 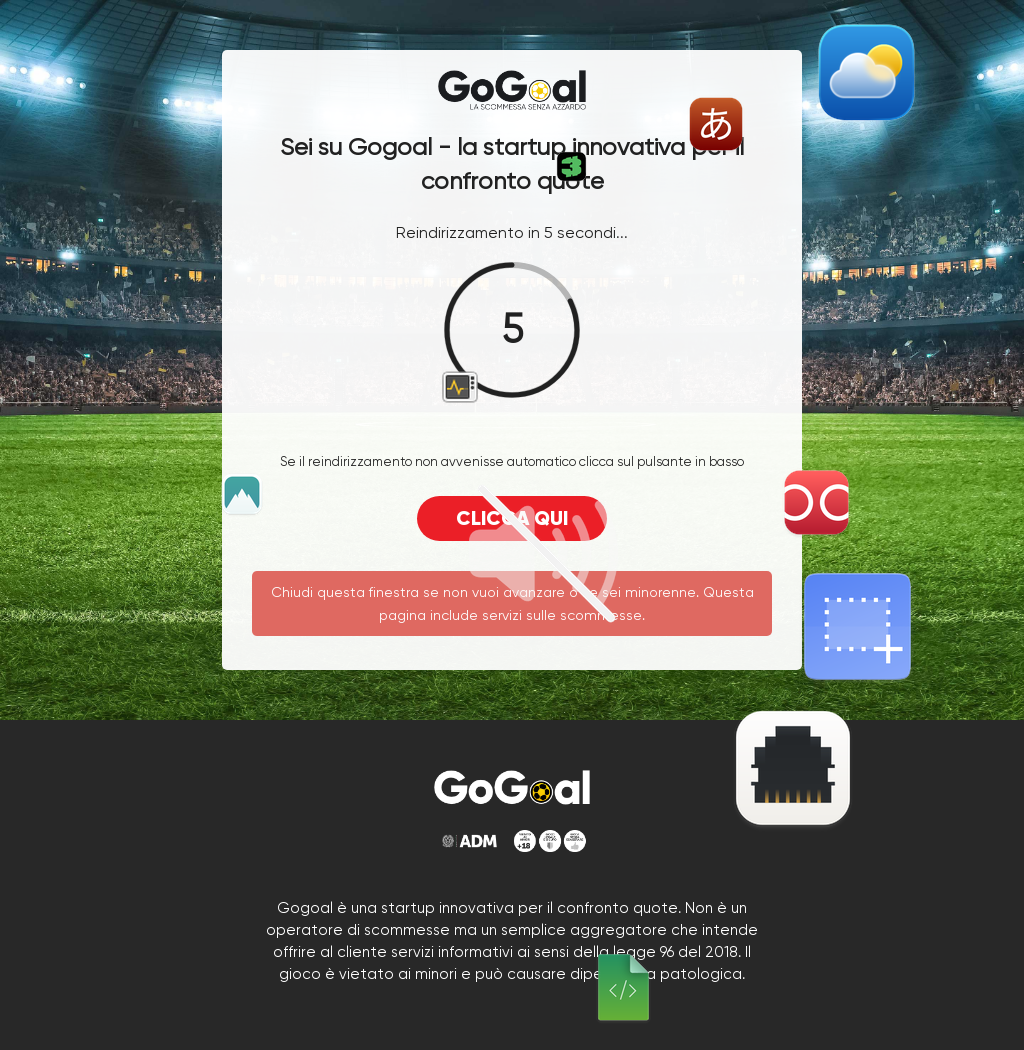 I want to click on open system monitor to view resource usage, so click(x=460, y=387).